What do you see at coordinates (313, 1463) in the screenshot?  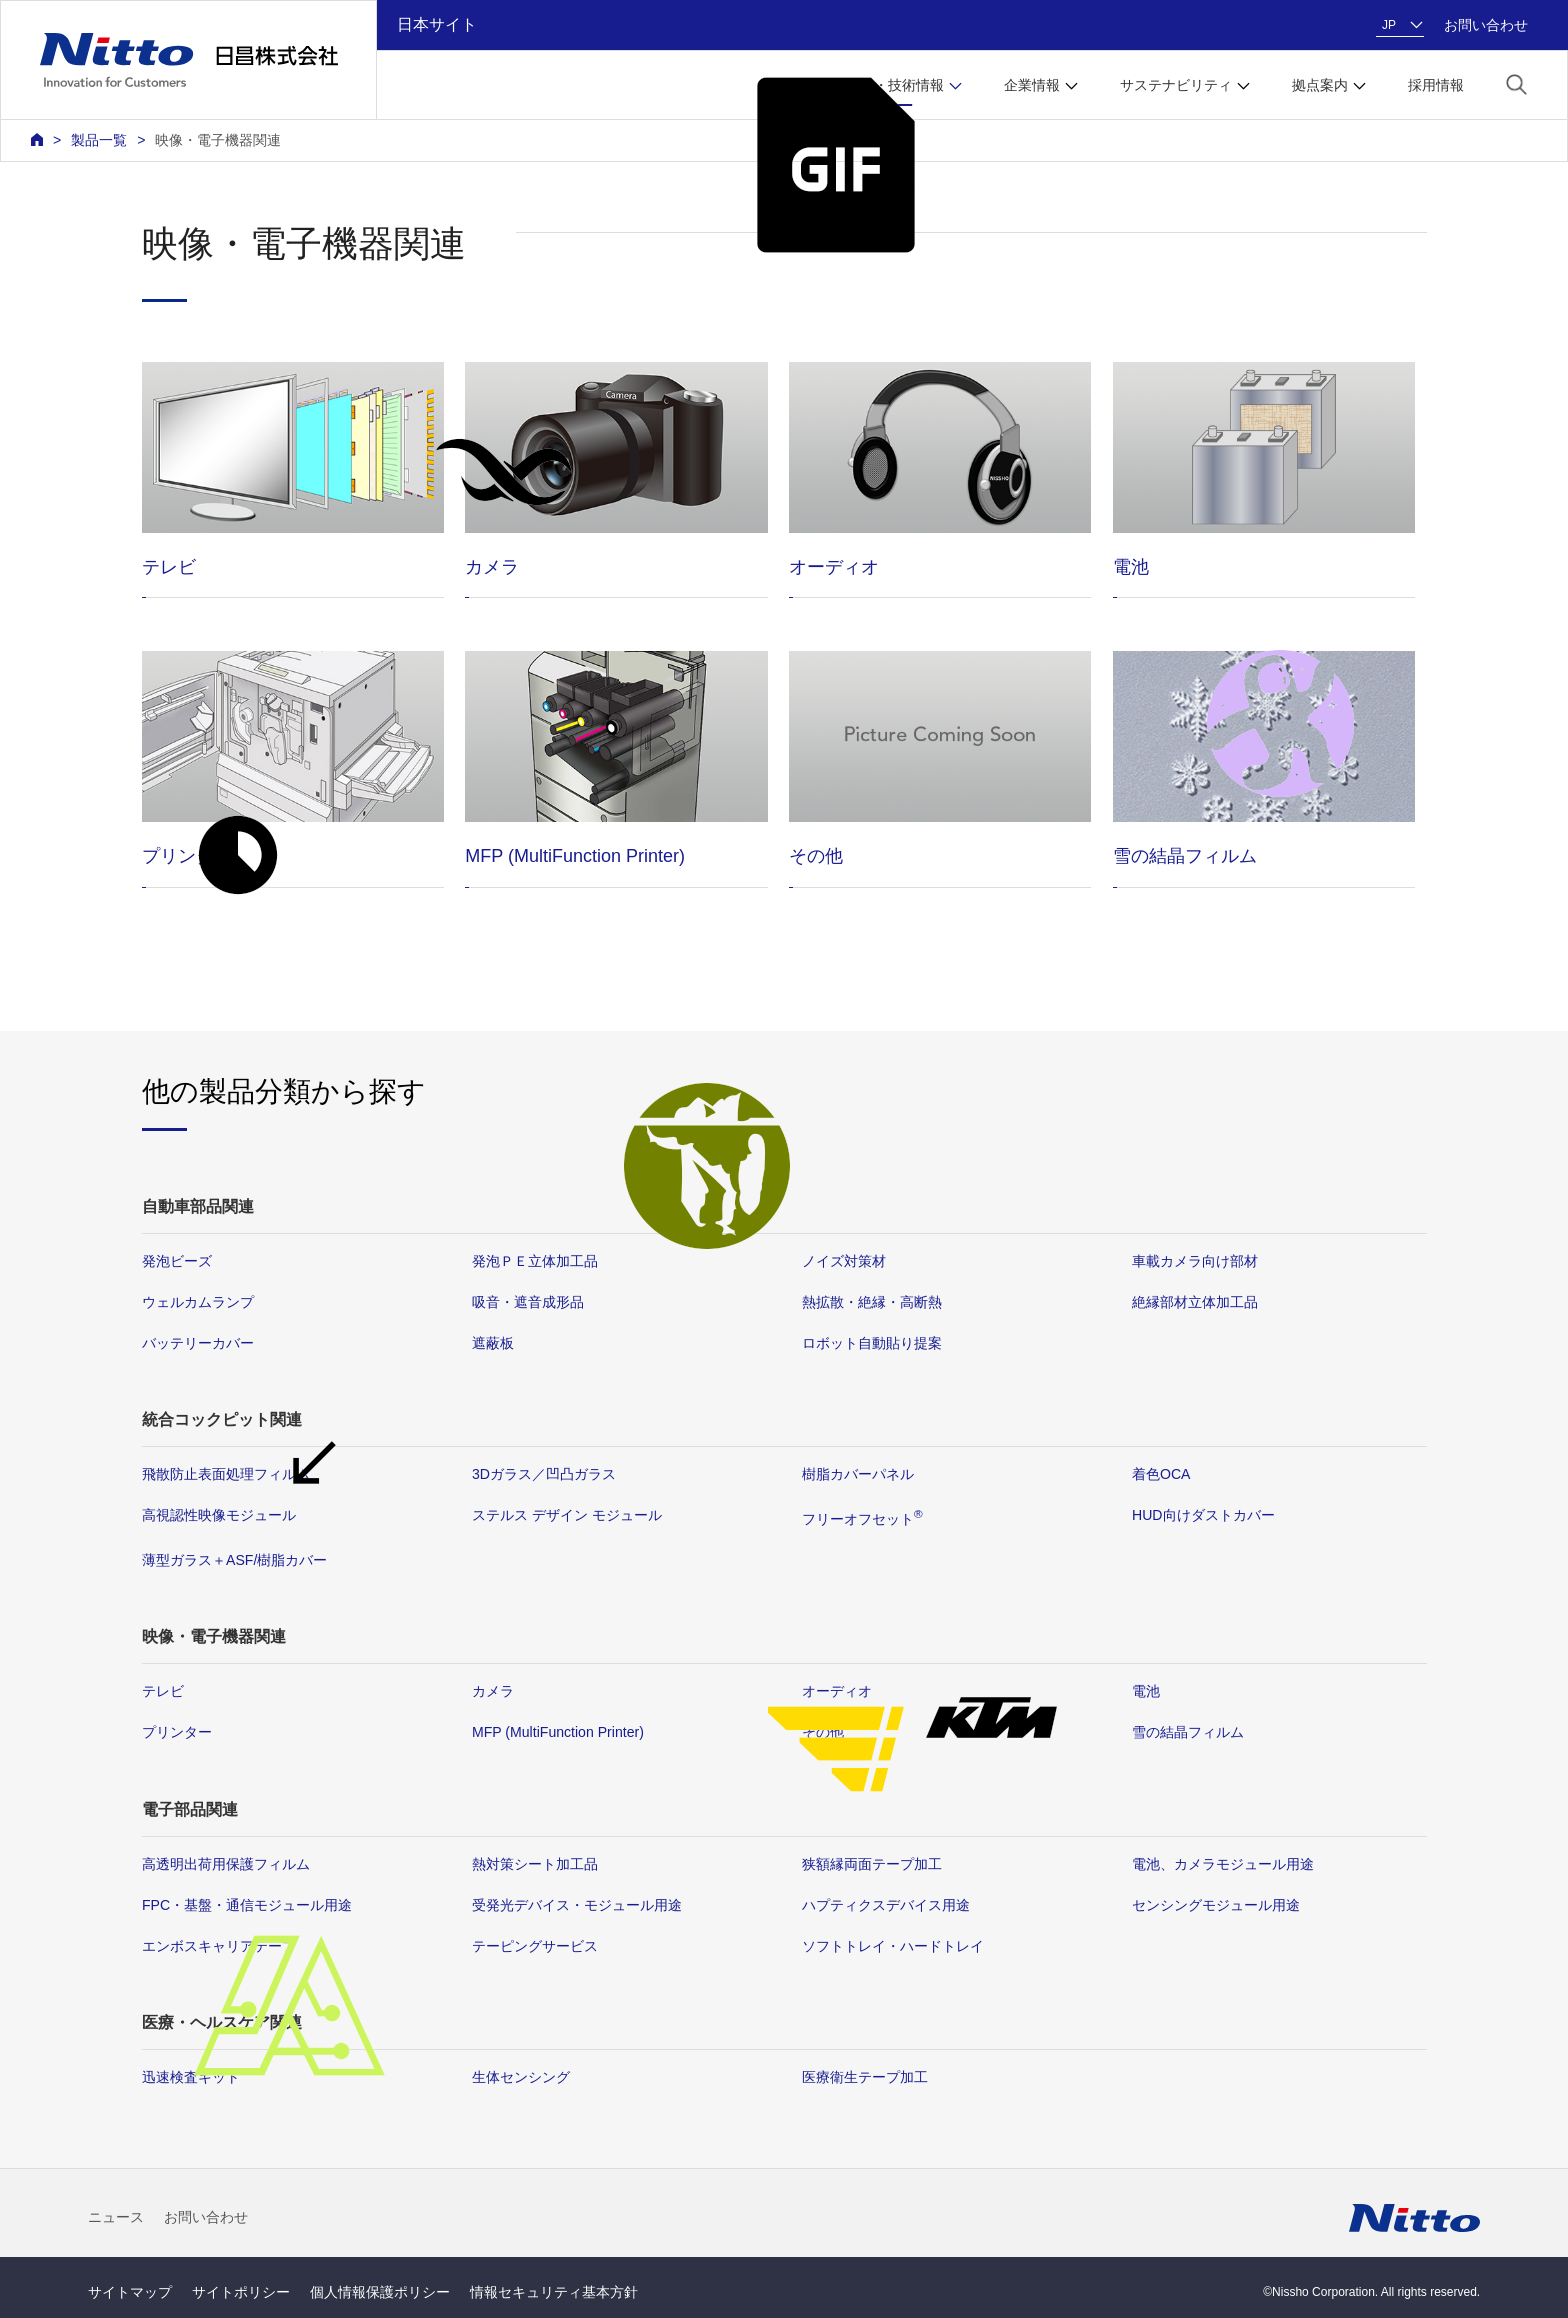 I see `navigate back and down in a hierarchy` at bounding box center [313, 1463].